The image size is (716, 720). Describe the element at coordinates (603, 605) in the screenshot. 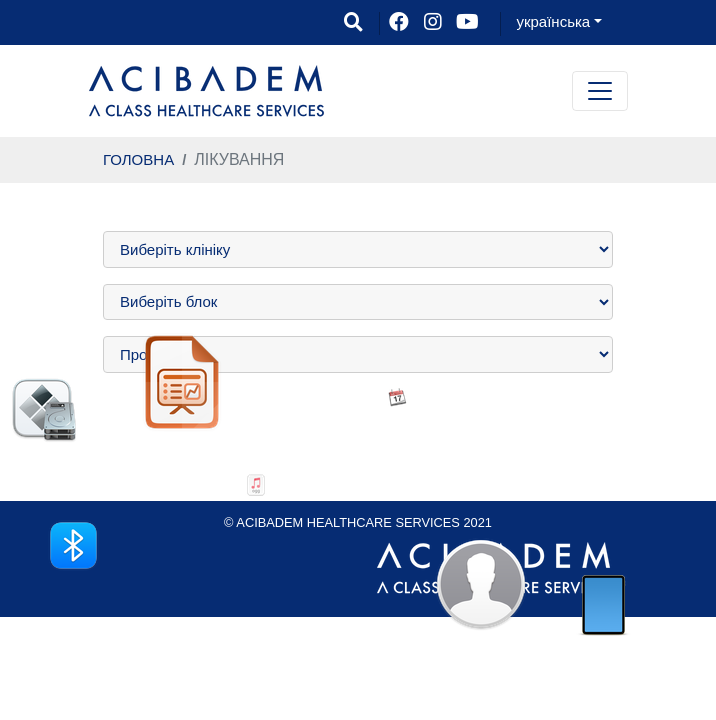

I see `iPad device icon` at that location.